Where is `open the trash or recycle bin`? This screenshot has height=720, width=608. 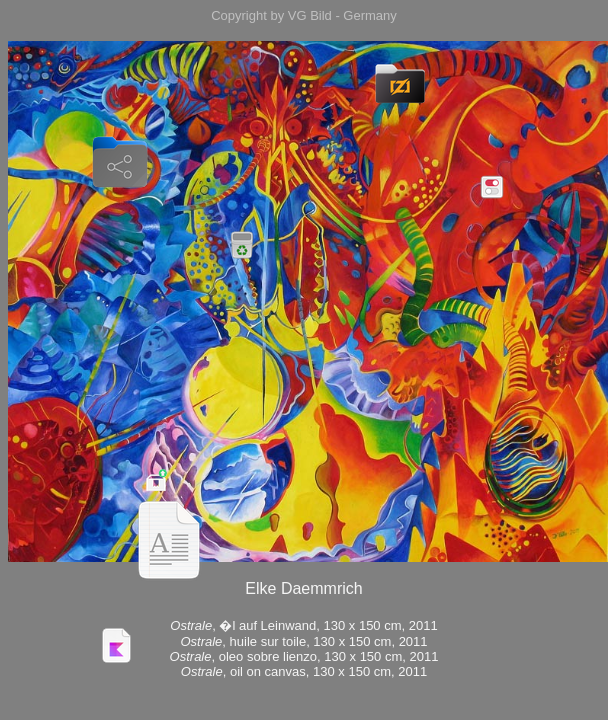 open the trash or recycle bin is located at coordinates (242, 245).